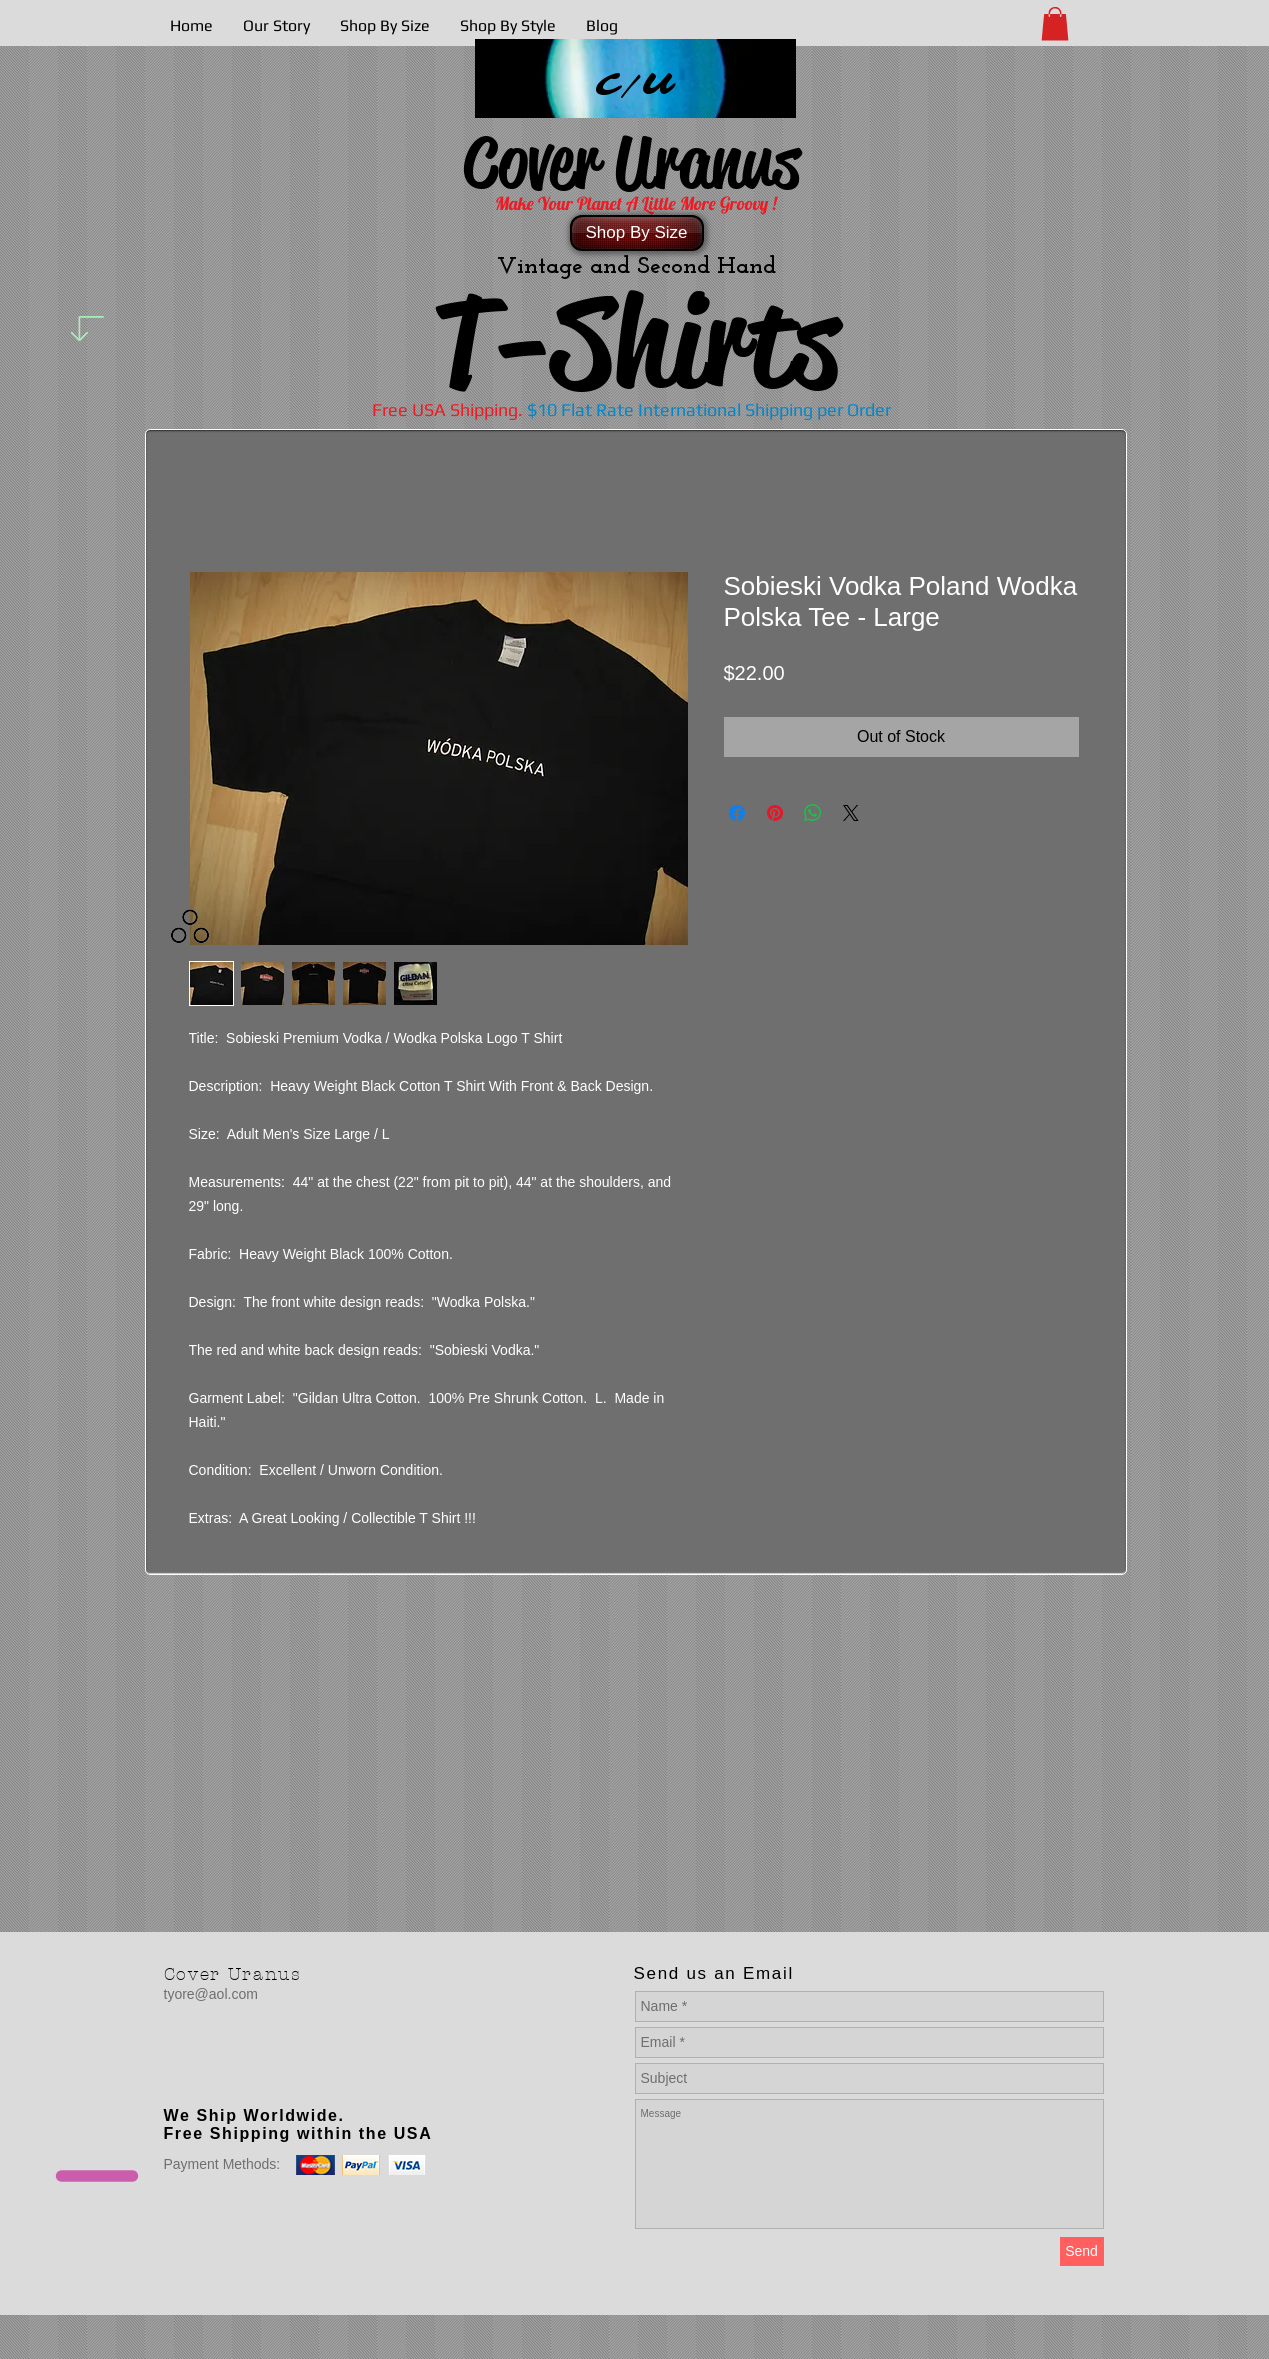 The height and width of the screenshot is (2359, 1269). What do you see at coordinates (190, 927) in the screenshot?
I see `group or cluster related items` at bounding box center [190, 927].